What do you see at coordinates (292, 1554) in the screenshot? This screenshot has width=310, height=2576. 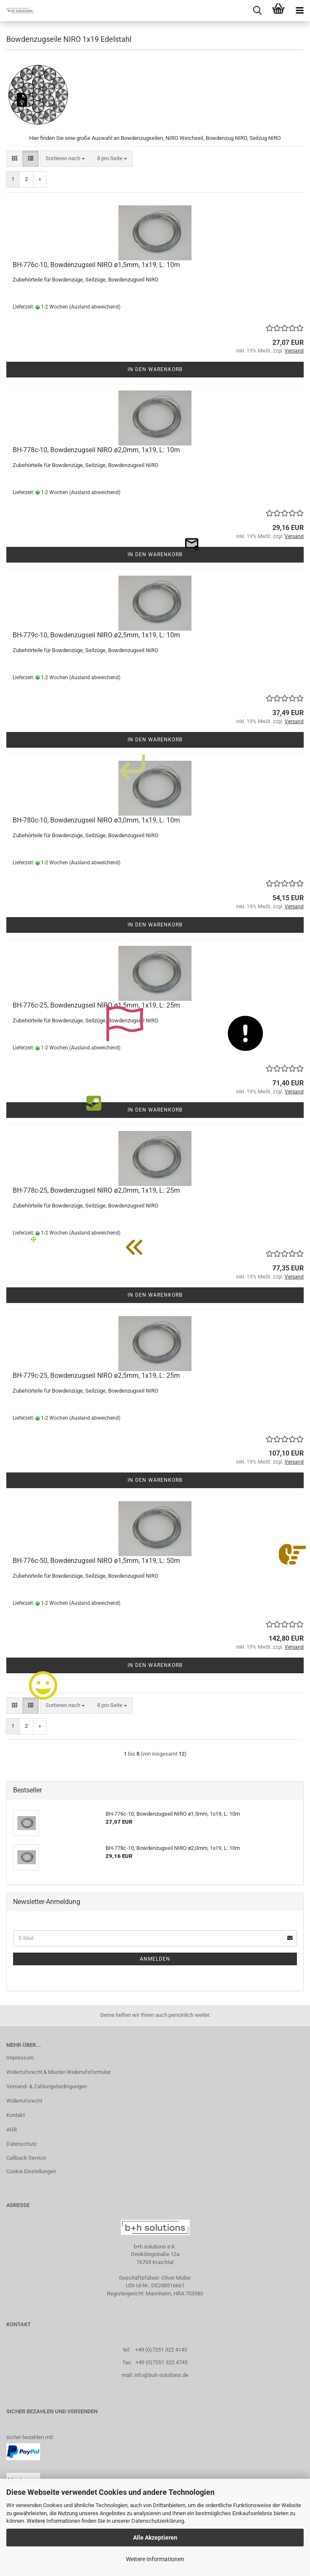 I see `indicates next step or continue forward` at bounding box center [292, 1554].